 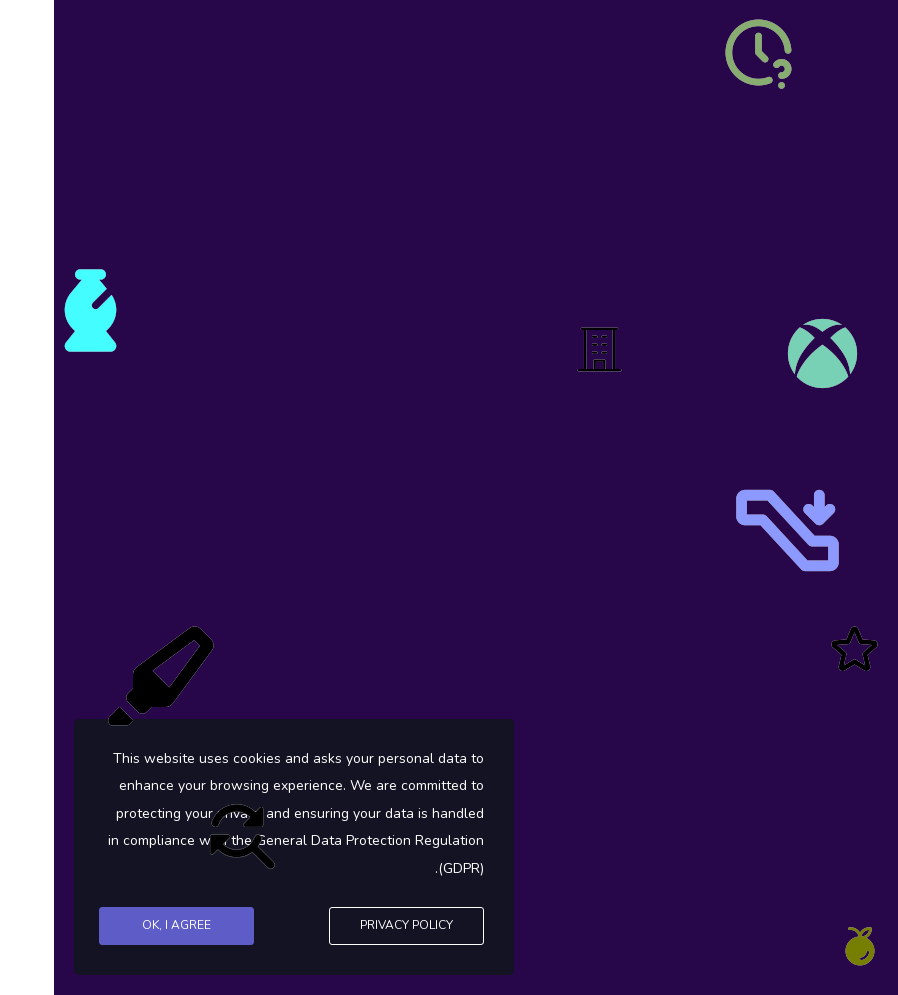 I want to click on represents the bishop piece in a chess game, so click(x=90, y=310).